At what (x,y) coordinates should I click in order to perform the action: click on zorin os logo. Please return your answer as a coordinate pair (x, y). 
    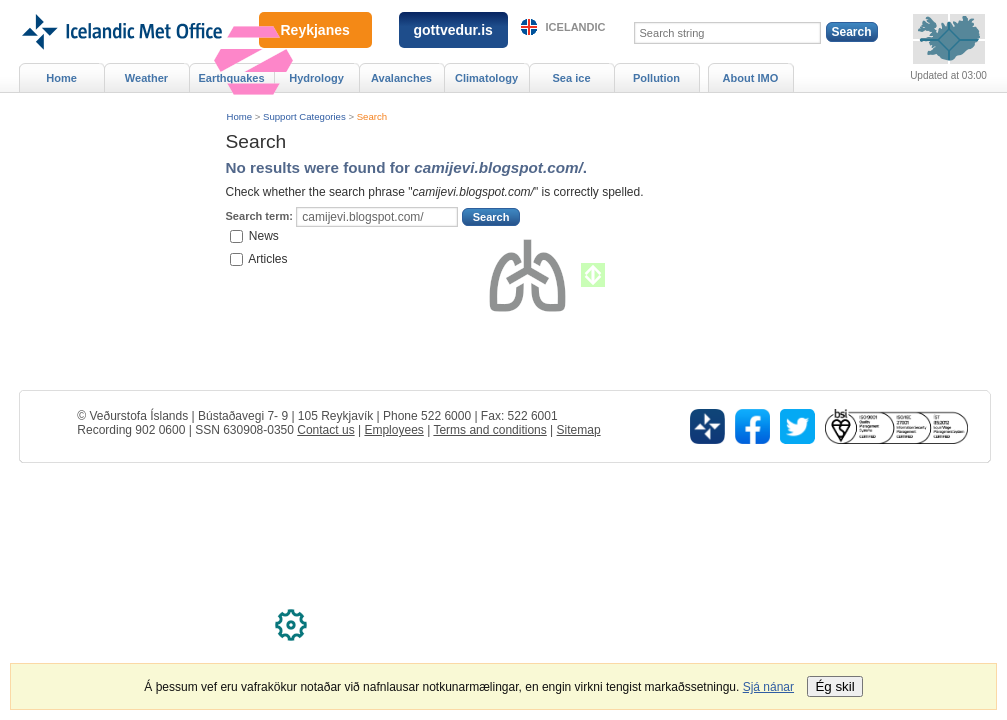
    Looking at the image, I should click on (253, 60).